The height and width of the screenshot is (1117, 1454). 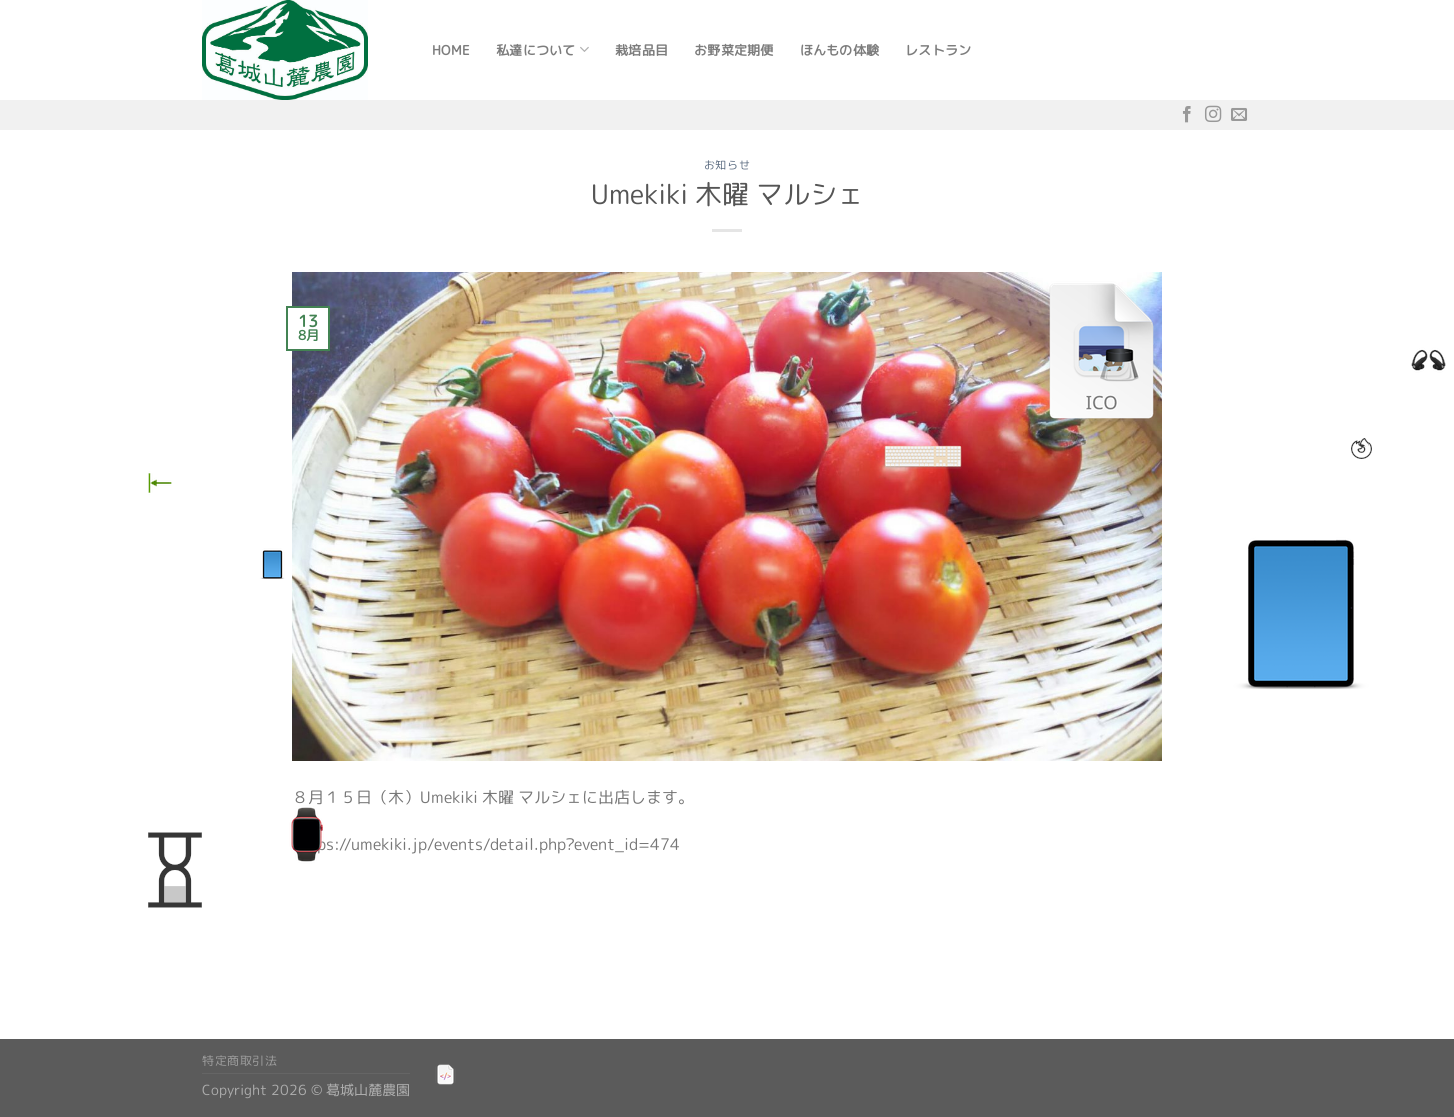 I want to click on open firefox browser, so click(x=1361, y=448).